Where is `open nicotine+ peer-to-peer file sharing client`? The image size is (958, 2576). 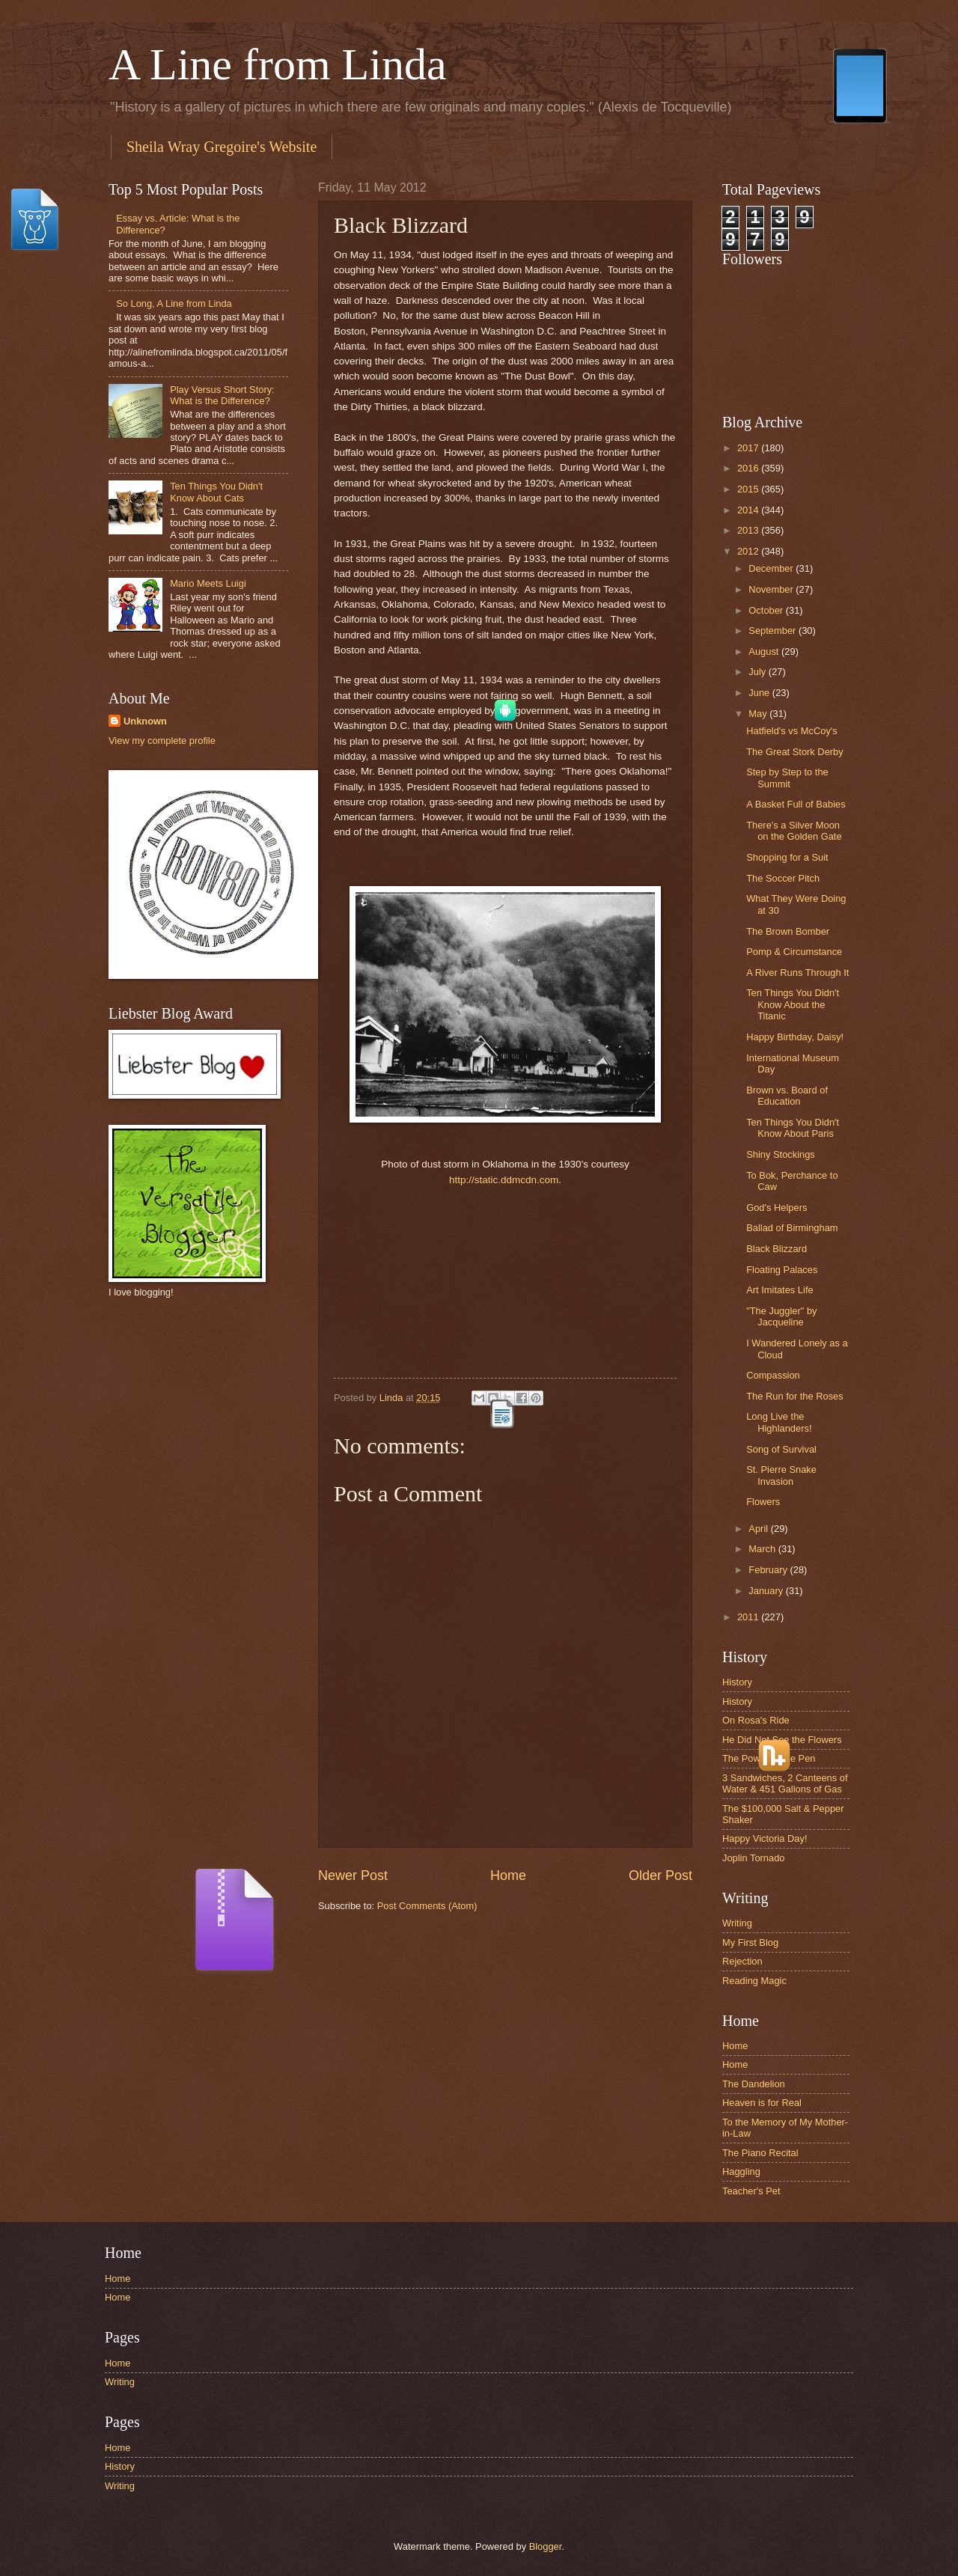
open nicotine+ peer-to-peer file sharing client is located at coordinates (774, 1755).